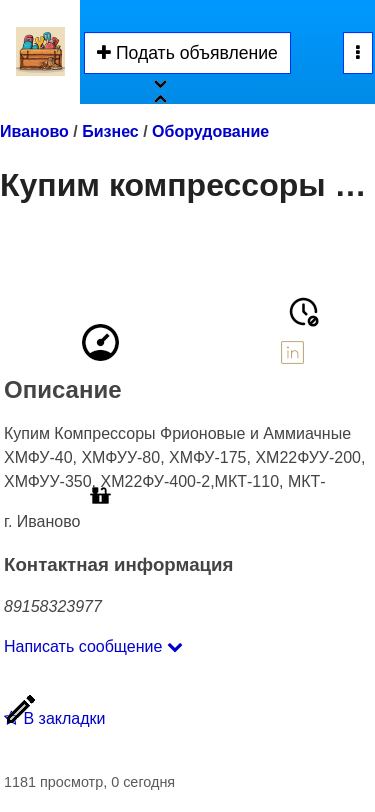  I want to click on cancel a scheduled event or timer, so click(303, 311).